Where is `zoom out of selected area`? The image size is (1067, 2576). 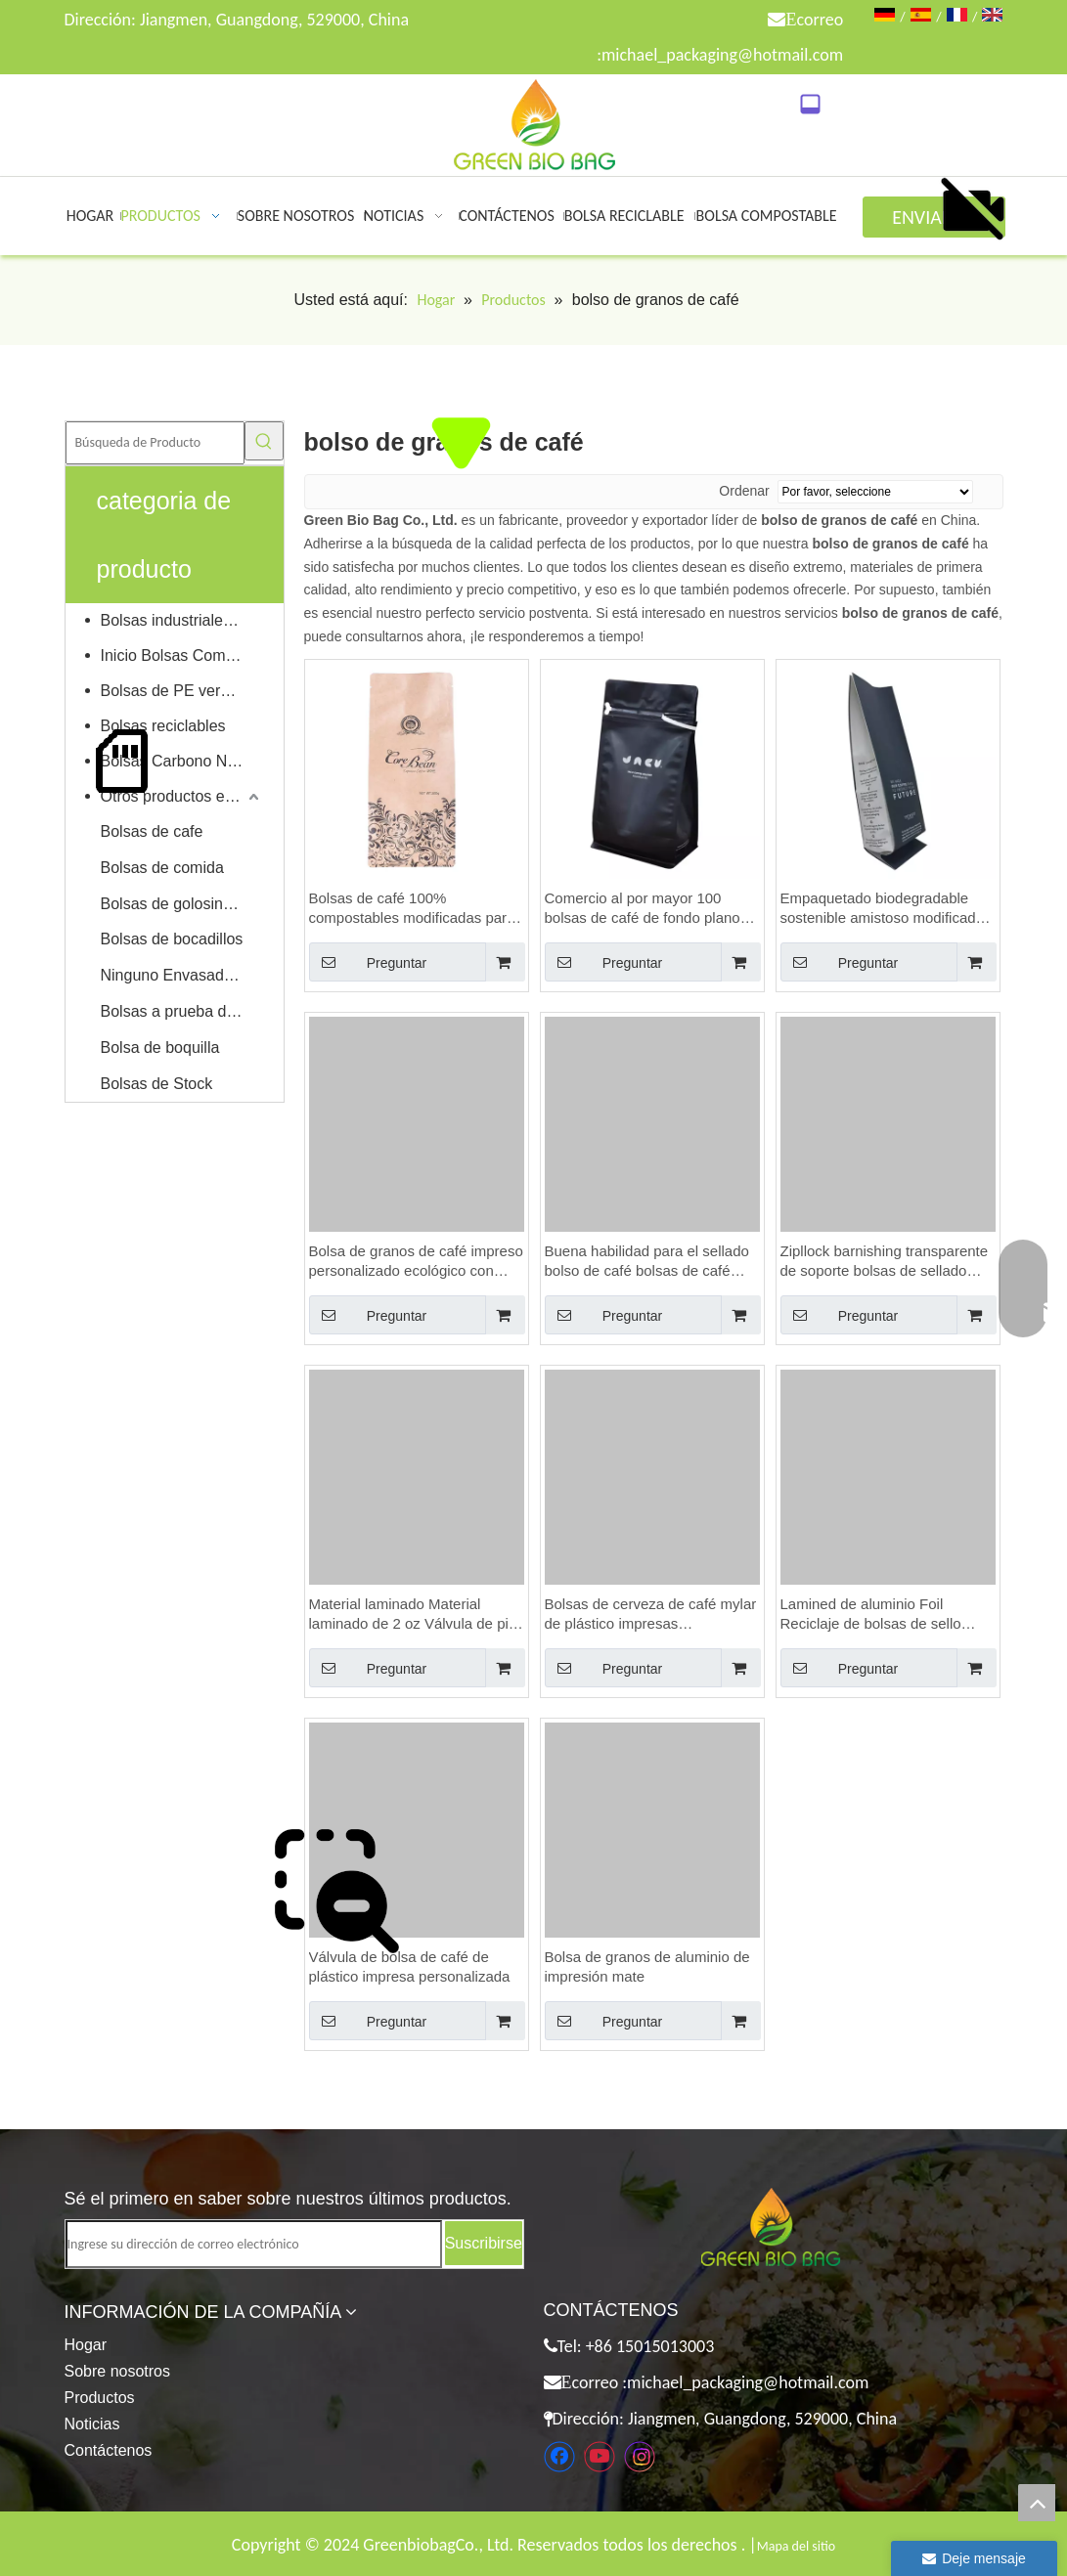 zoom out of selected area is located at coordinates (333, 1888).